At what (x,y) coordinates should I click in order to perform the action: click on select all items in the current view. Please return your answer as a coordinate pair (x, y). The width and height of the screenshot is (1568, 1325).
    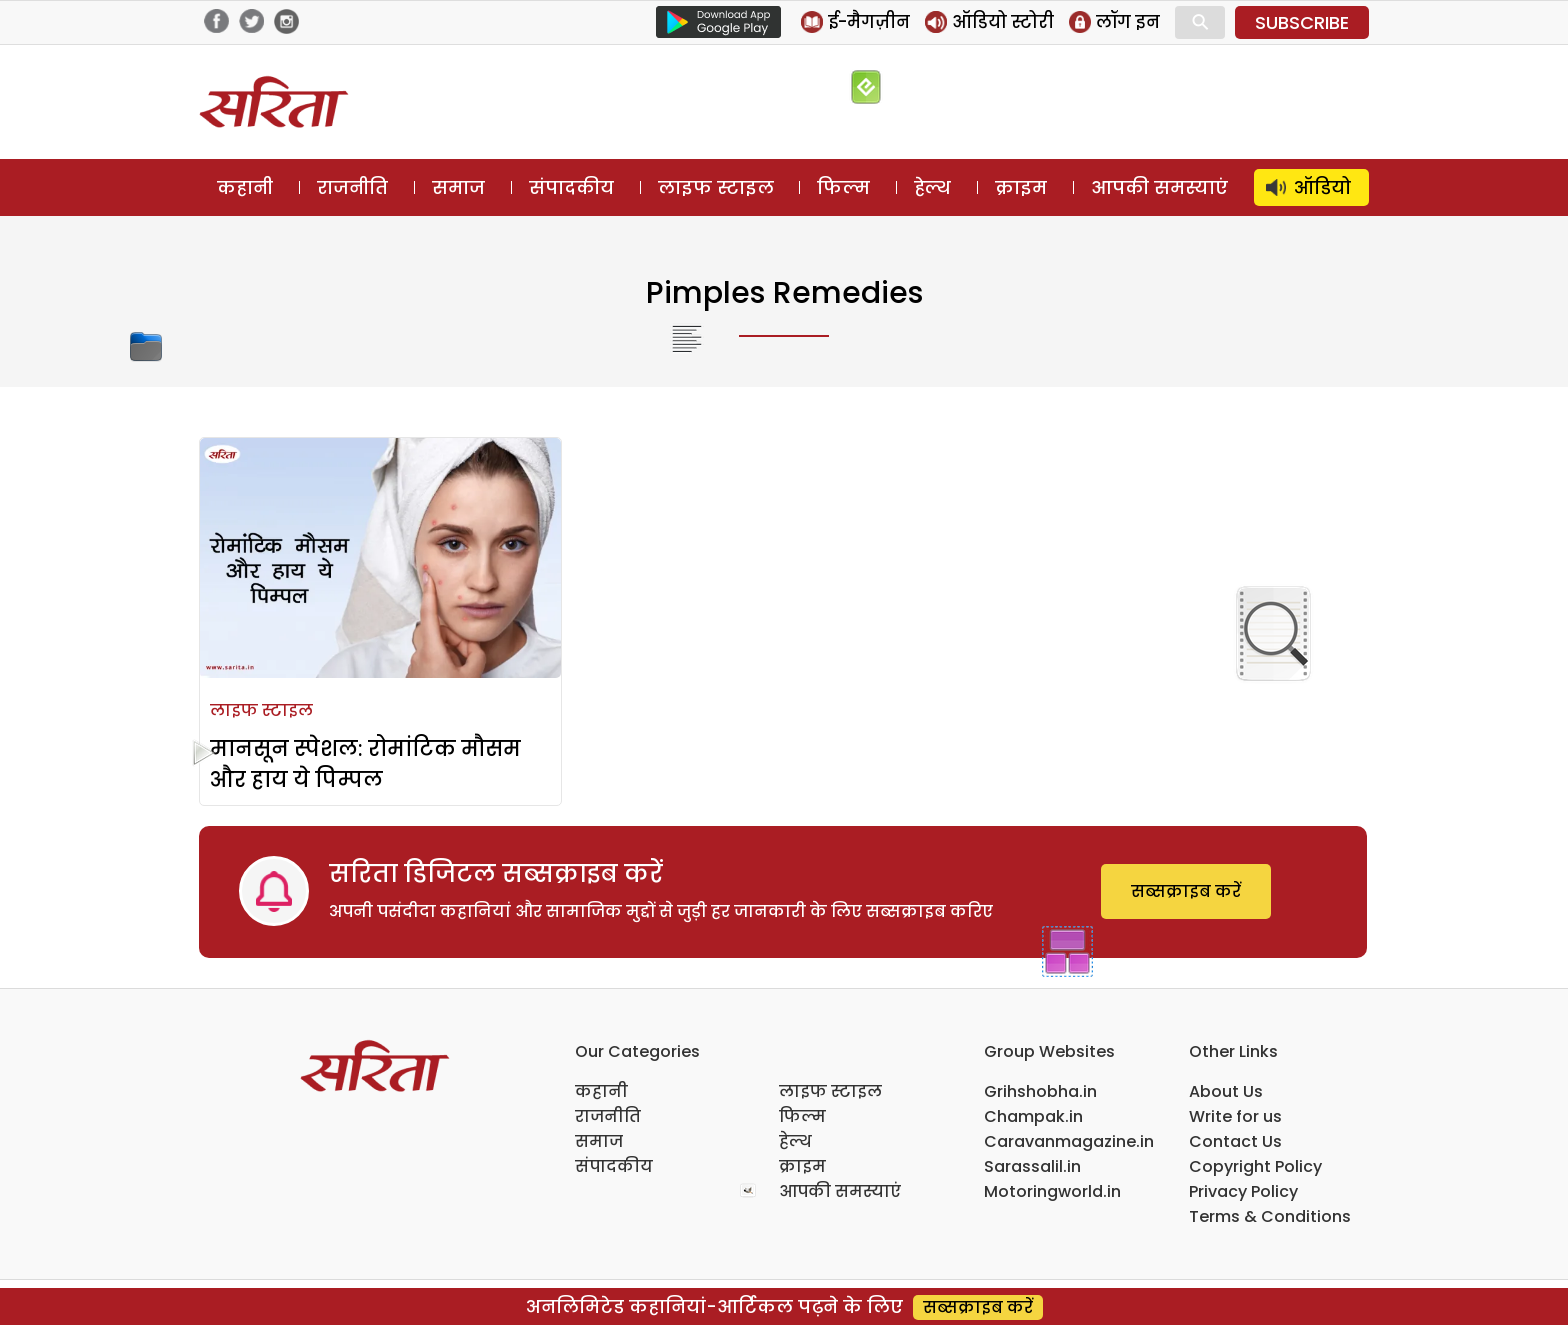
    Looking at the image, I should click on (1067, 951).